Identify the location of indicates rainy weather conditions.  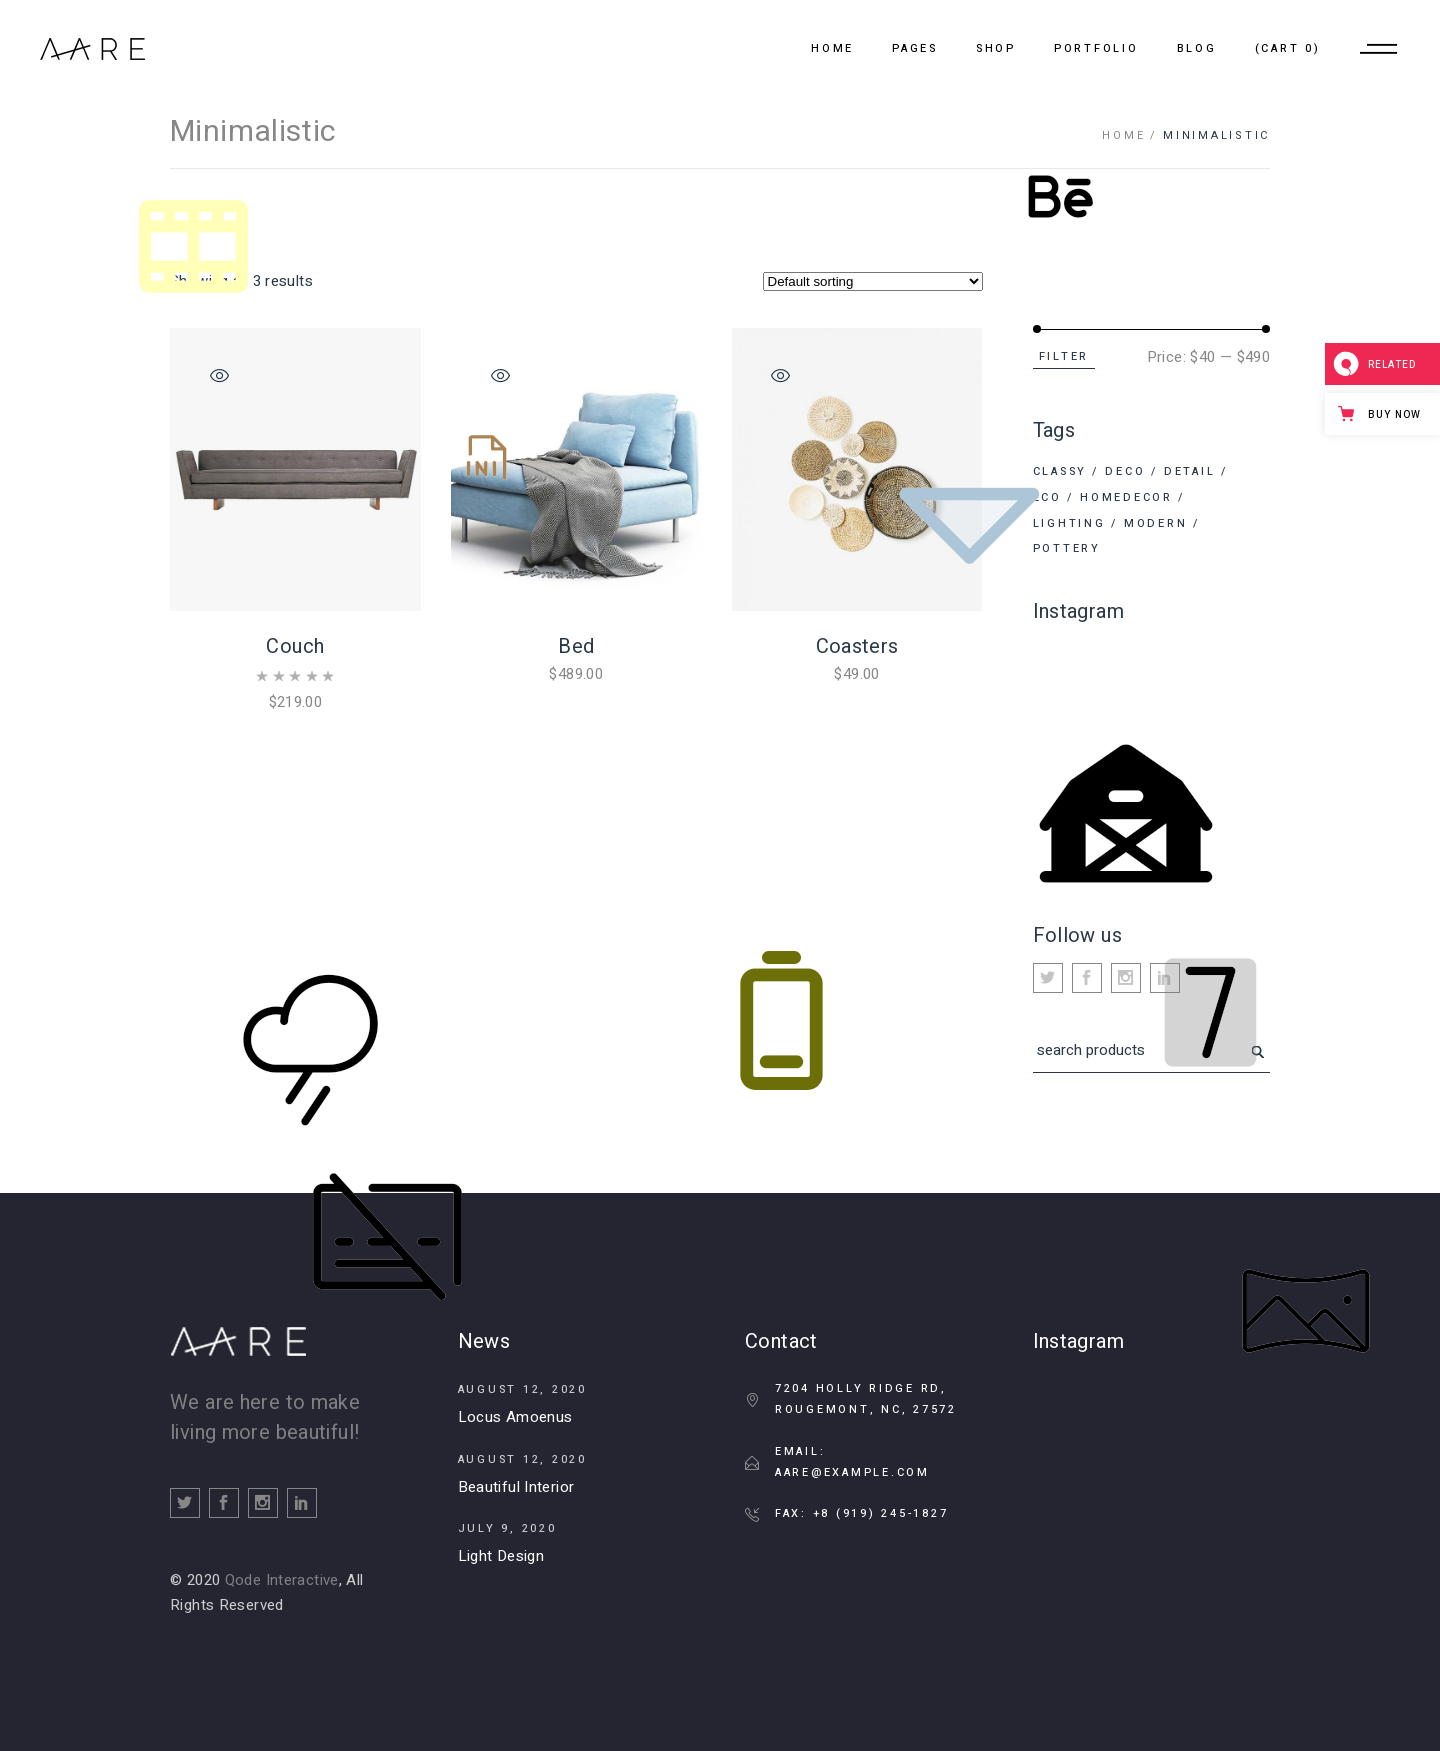
(310, 1047).